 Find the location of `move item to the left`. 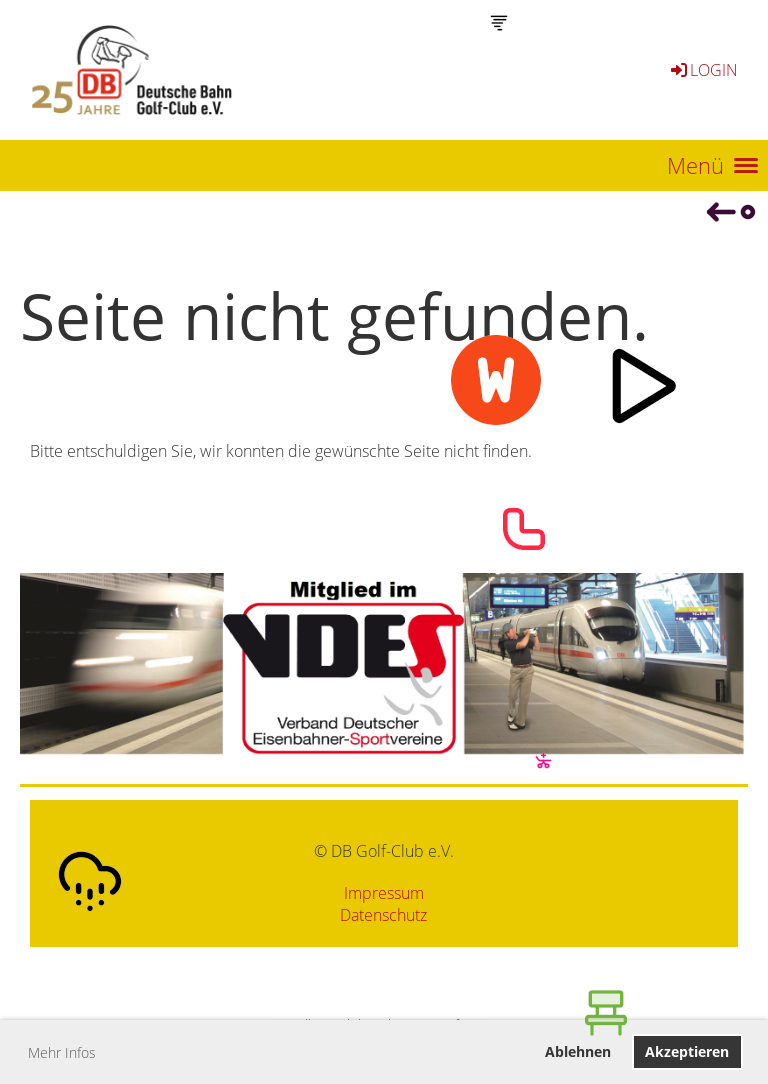

move item to the left is located at coordinates (731, 212).